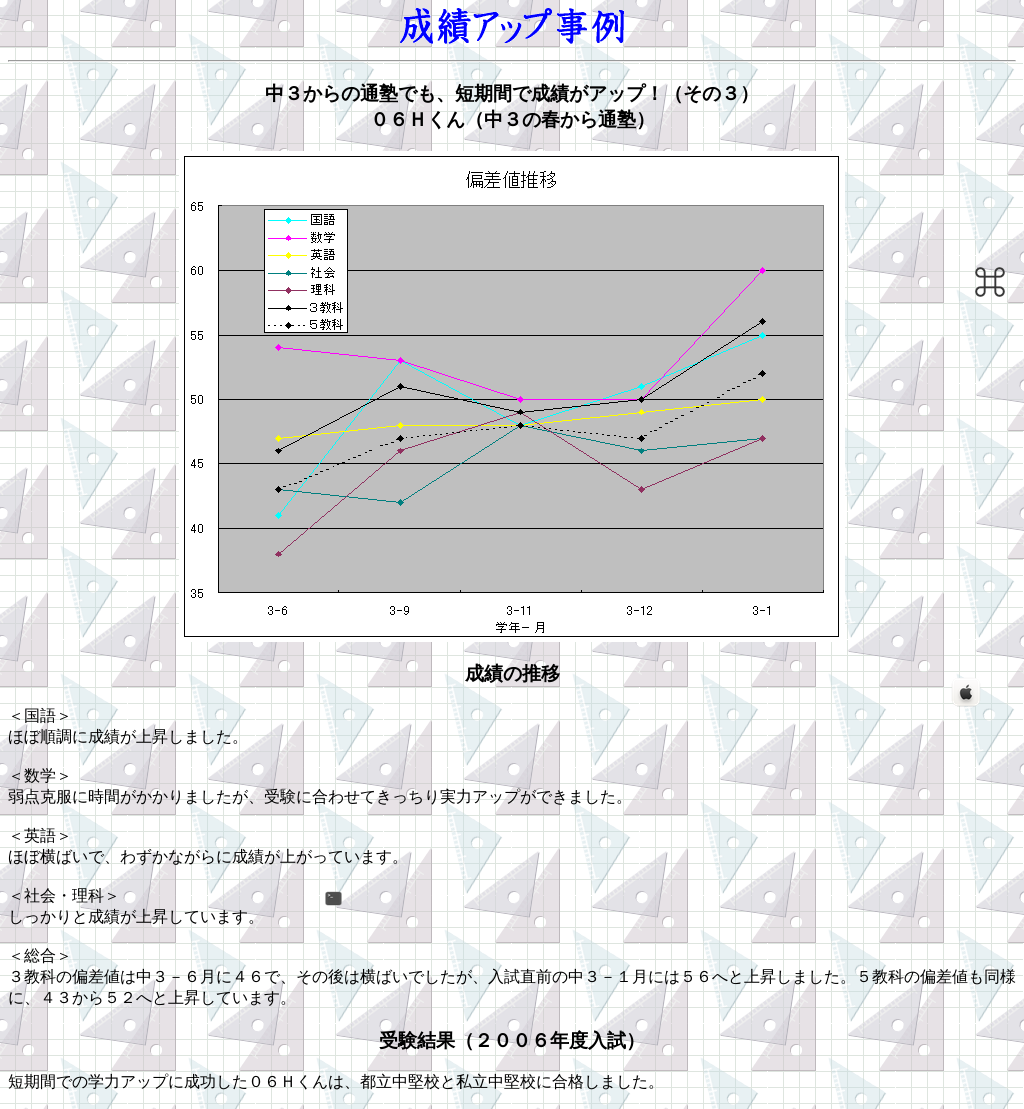  What do you see at coordinates (966, 692) in the screenshot?
I see `open system preferences or settings` at bounding box center [966, 692].